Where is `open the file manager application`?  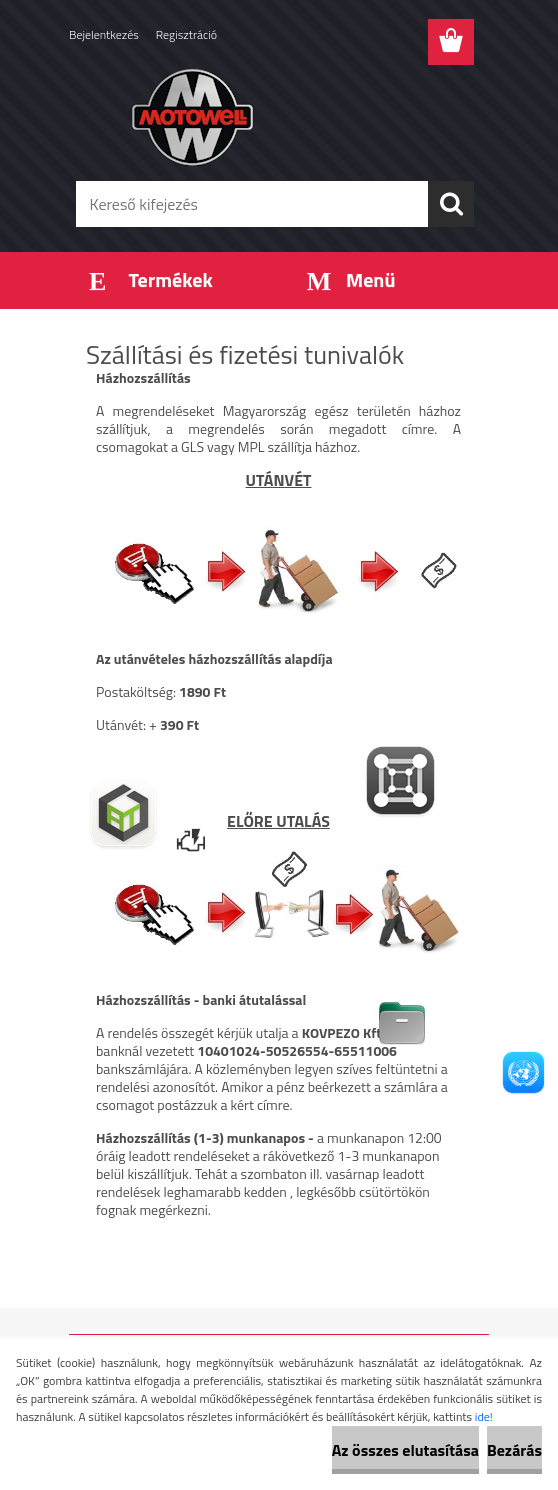
open the file manager application is located at coordinates (402, 1023).